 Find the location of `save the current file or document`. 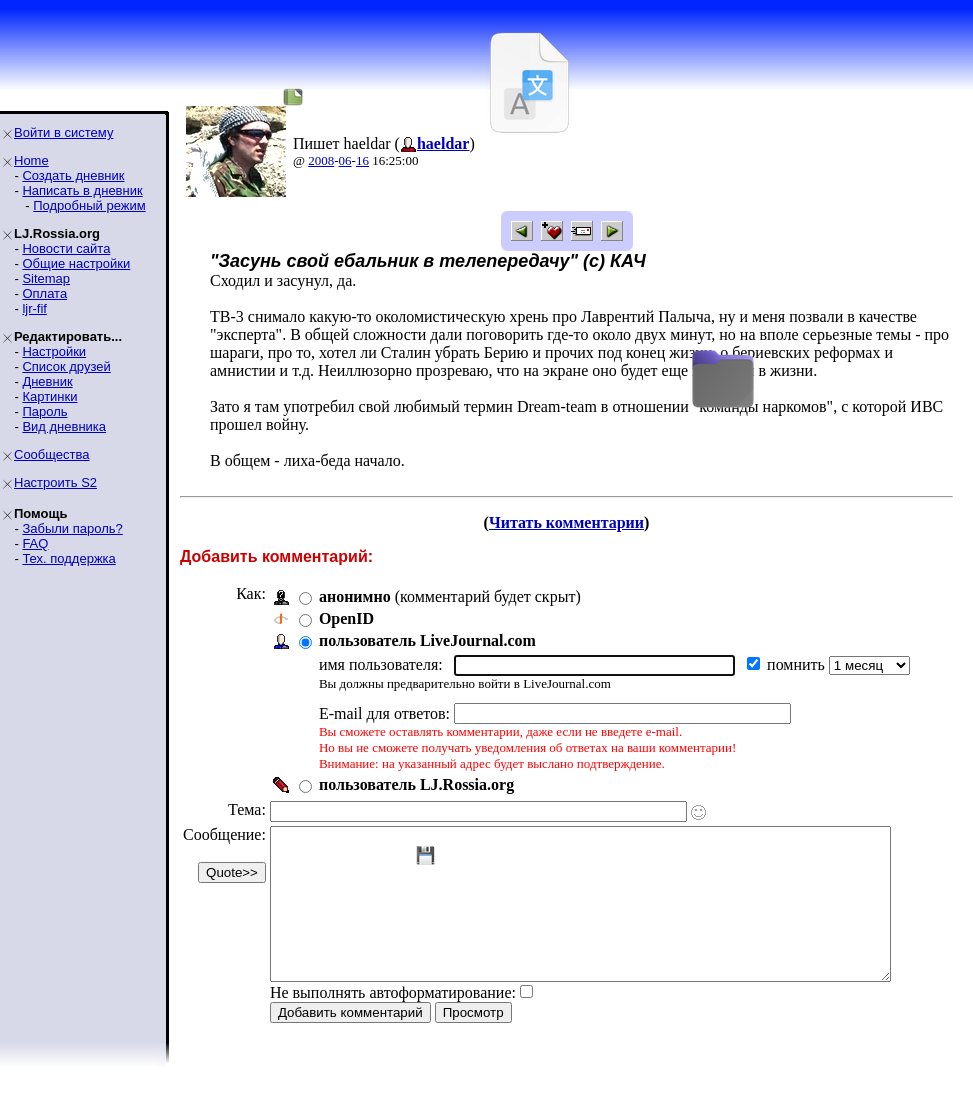

save the current file or document is located at coordinates (425, 855).